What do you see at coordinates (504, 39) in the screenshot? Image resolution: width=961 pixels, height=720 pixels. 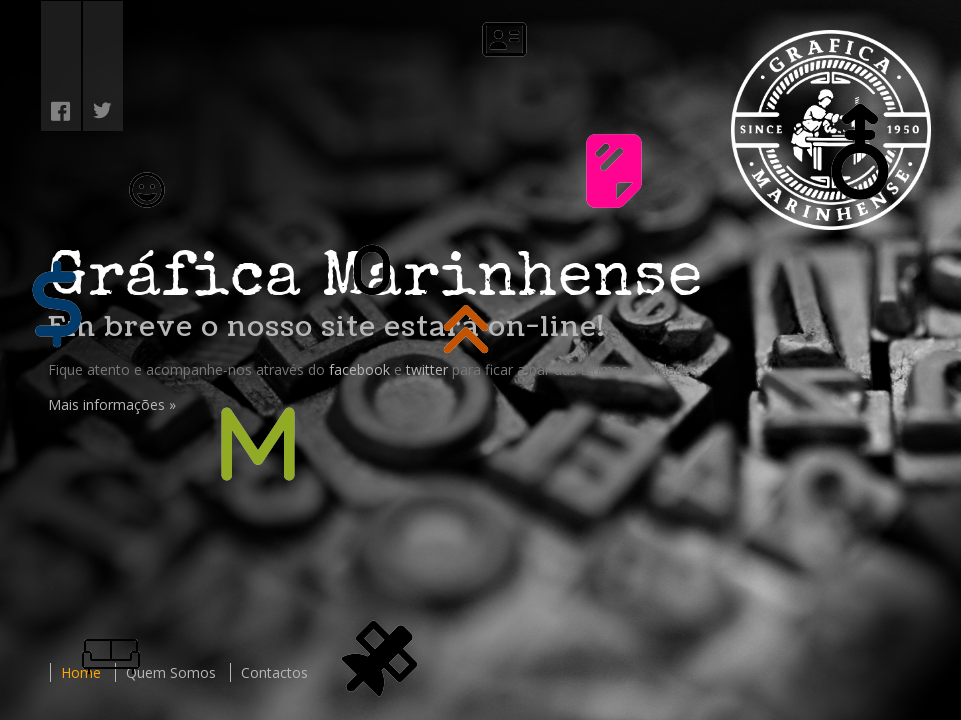 I see `view contact details` at bounding box center [504, 39].